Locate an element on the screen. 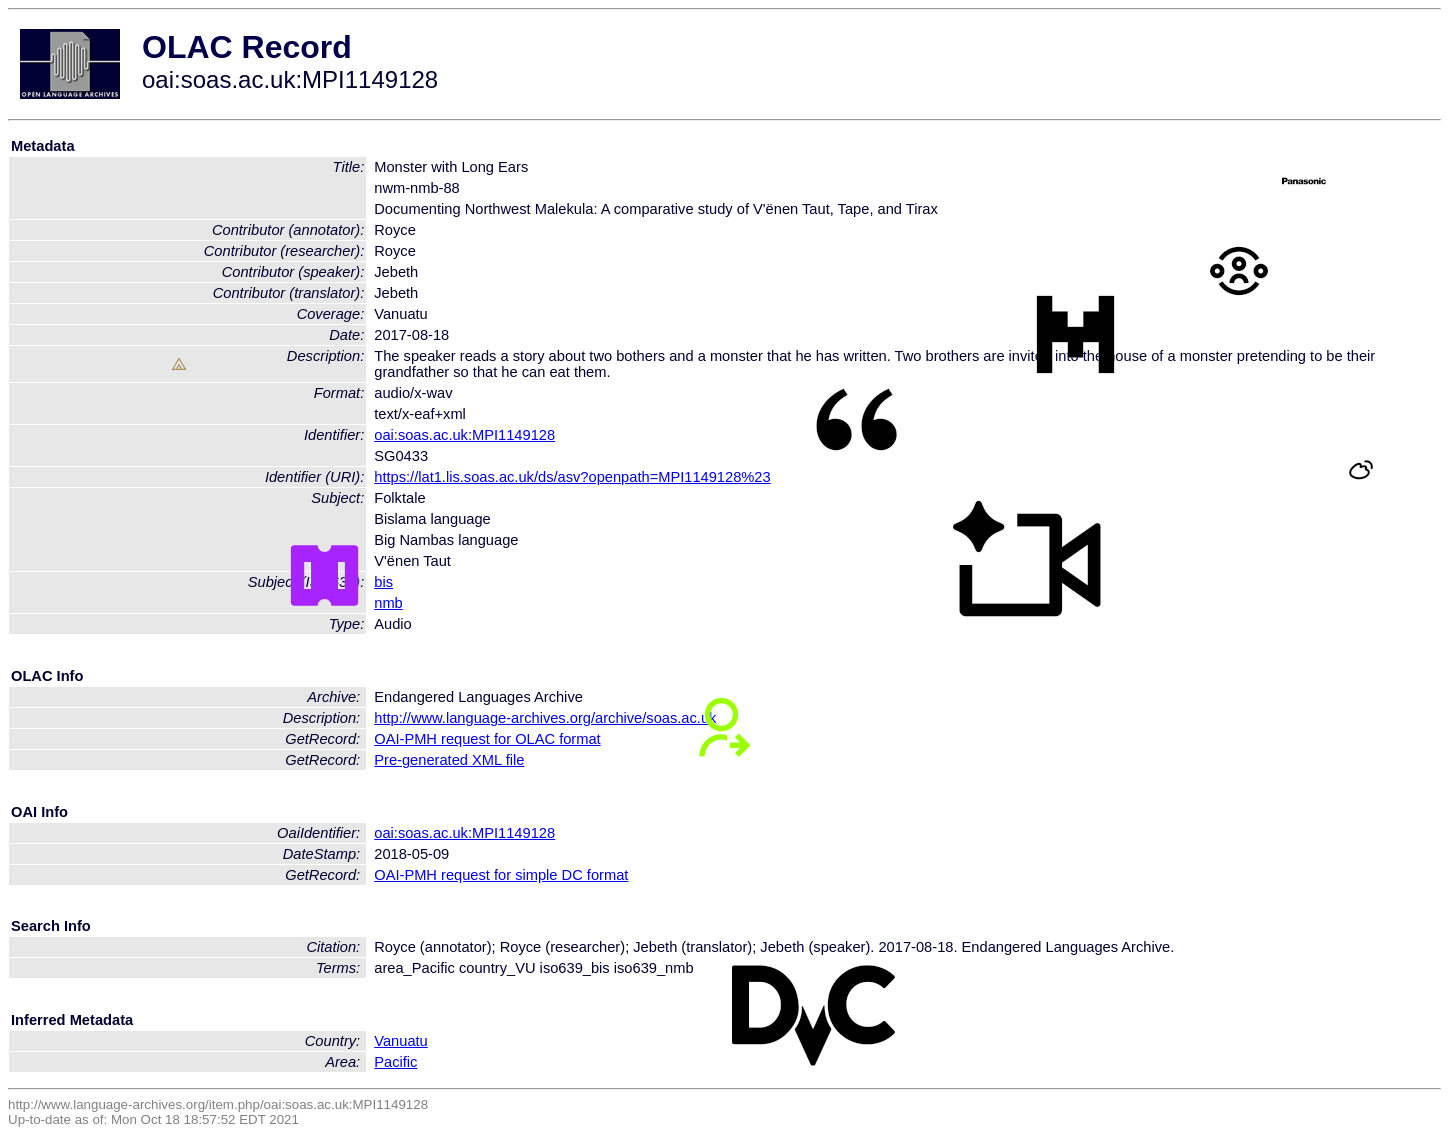 The width and height of the screenshot is (1449, 1135). open mixtral AI model settings is located at coordinates (1075, 334).